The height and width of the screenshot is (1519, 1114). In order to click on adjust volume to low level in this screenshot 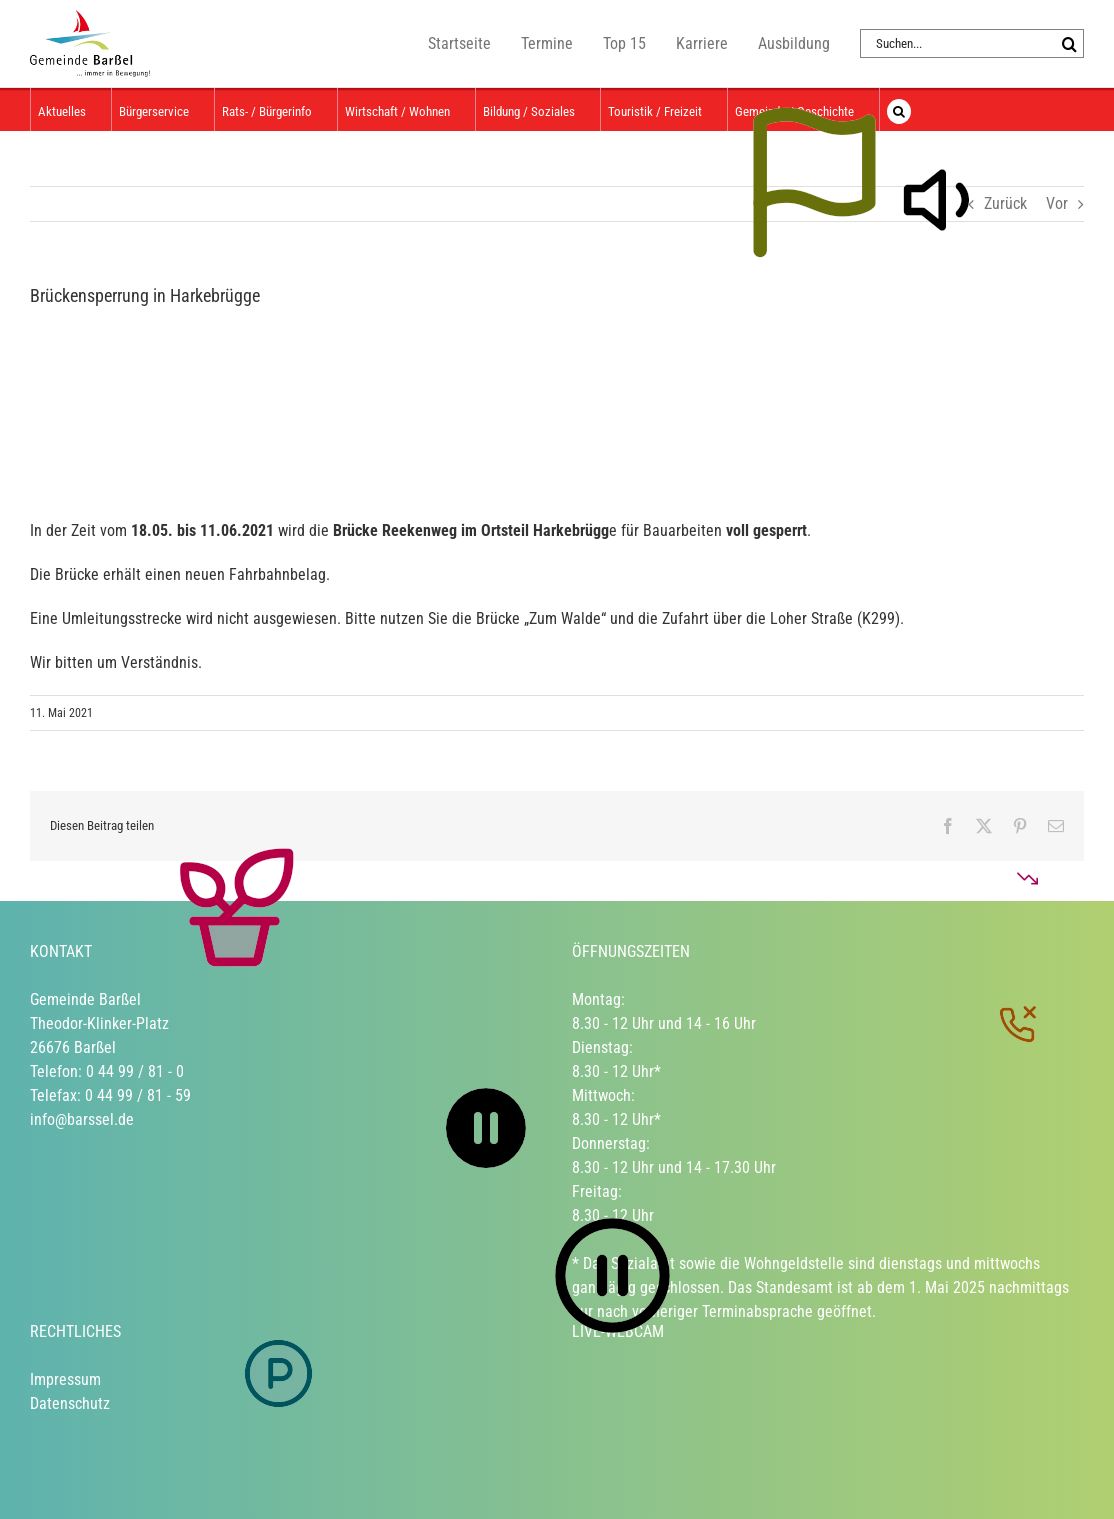, I will do `click(946, 200)`.